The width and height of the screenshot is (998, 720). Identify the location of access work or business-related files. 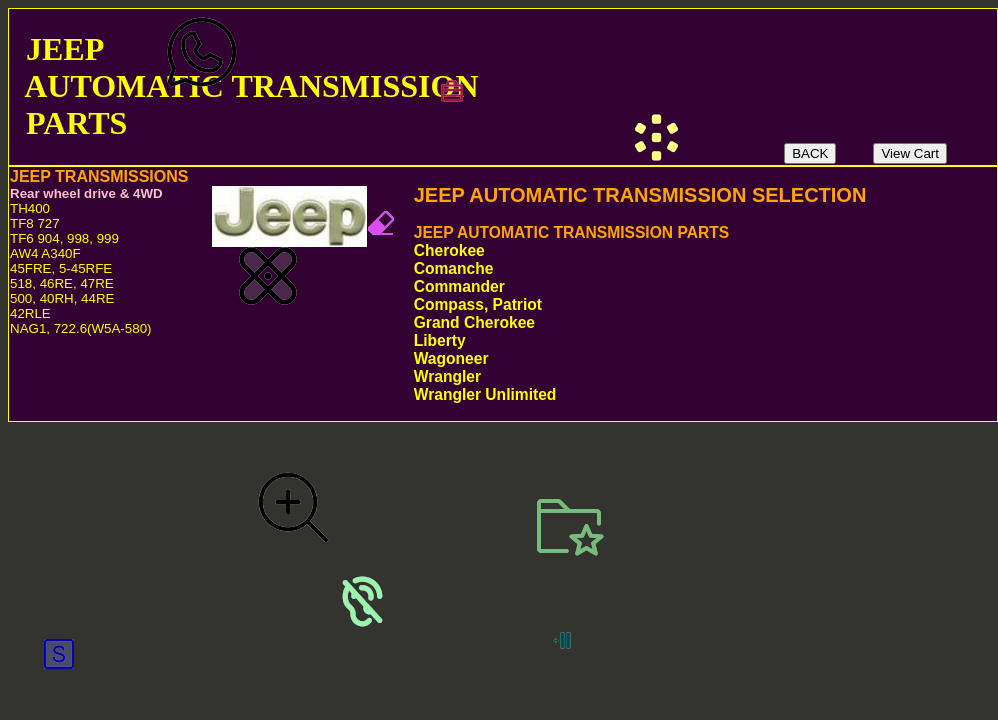
(452, 92).